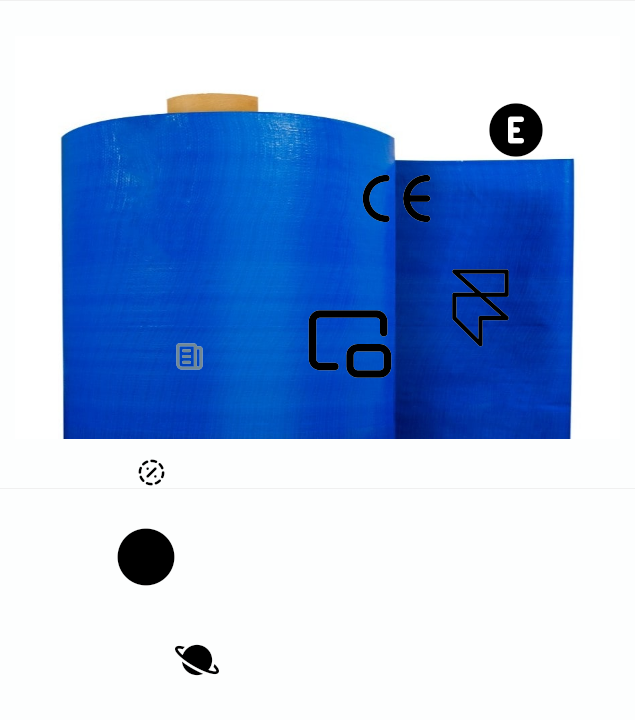  I want to click on view news articles or updates, so click(189, 356).